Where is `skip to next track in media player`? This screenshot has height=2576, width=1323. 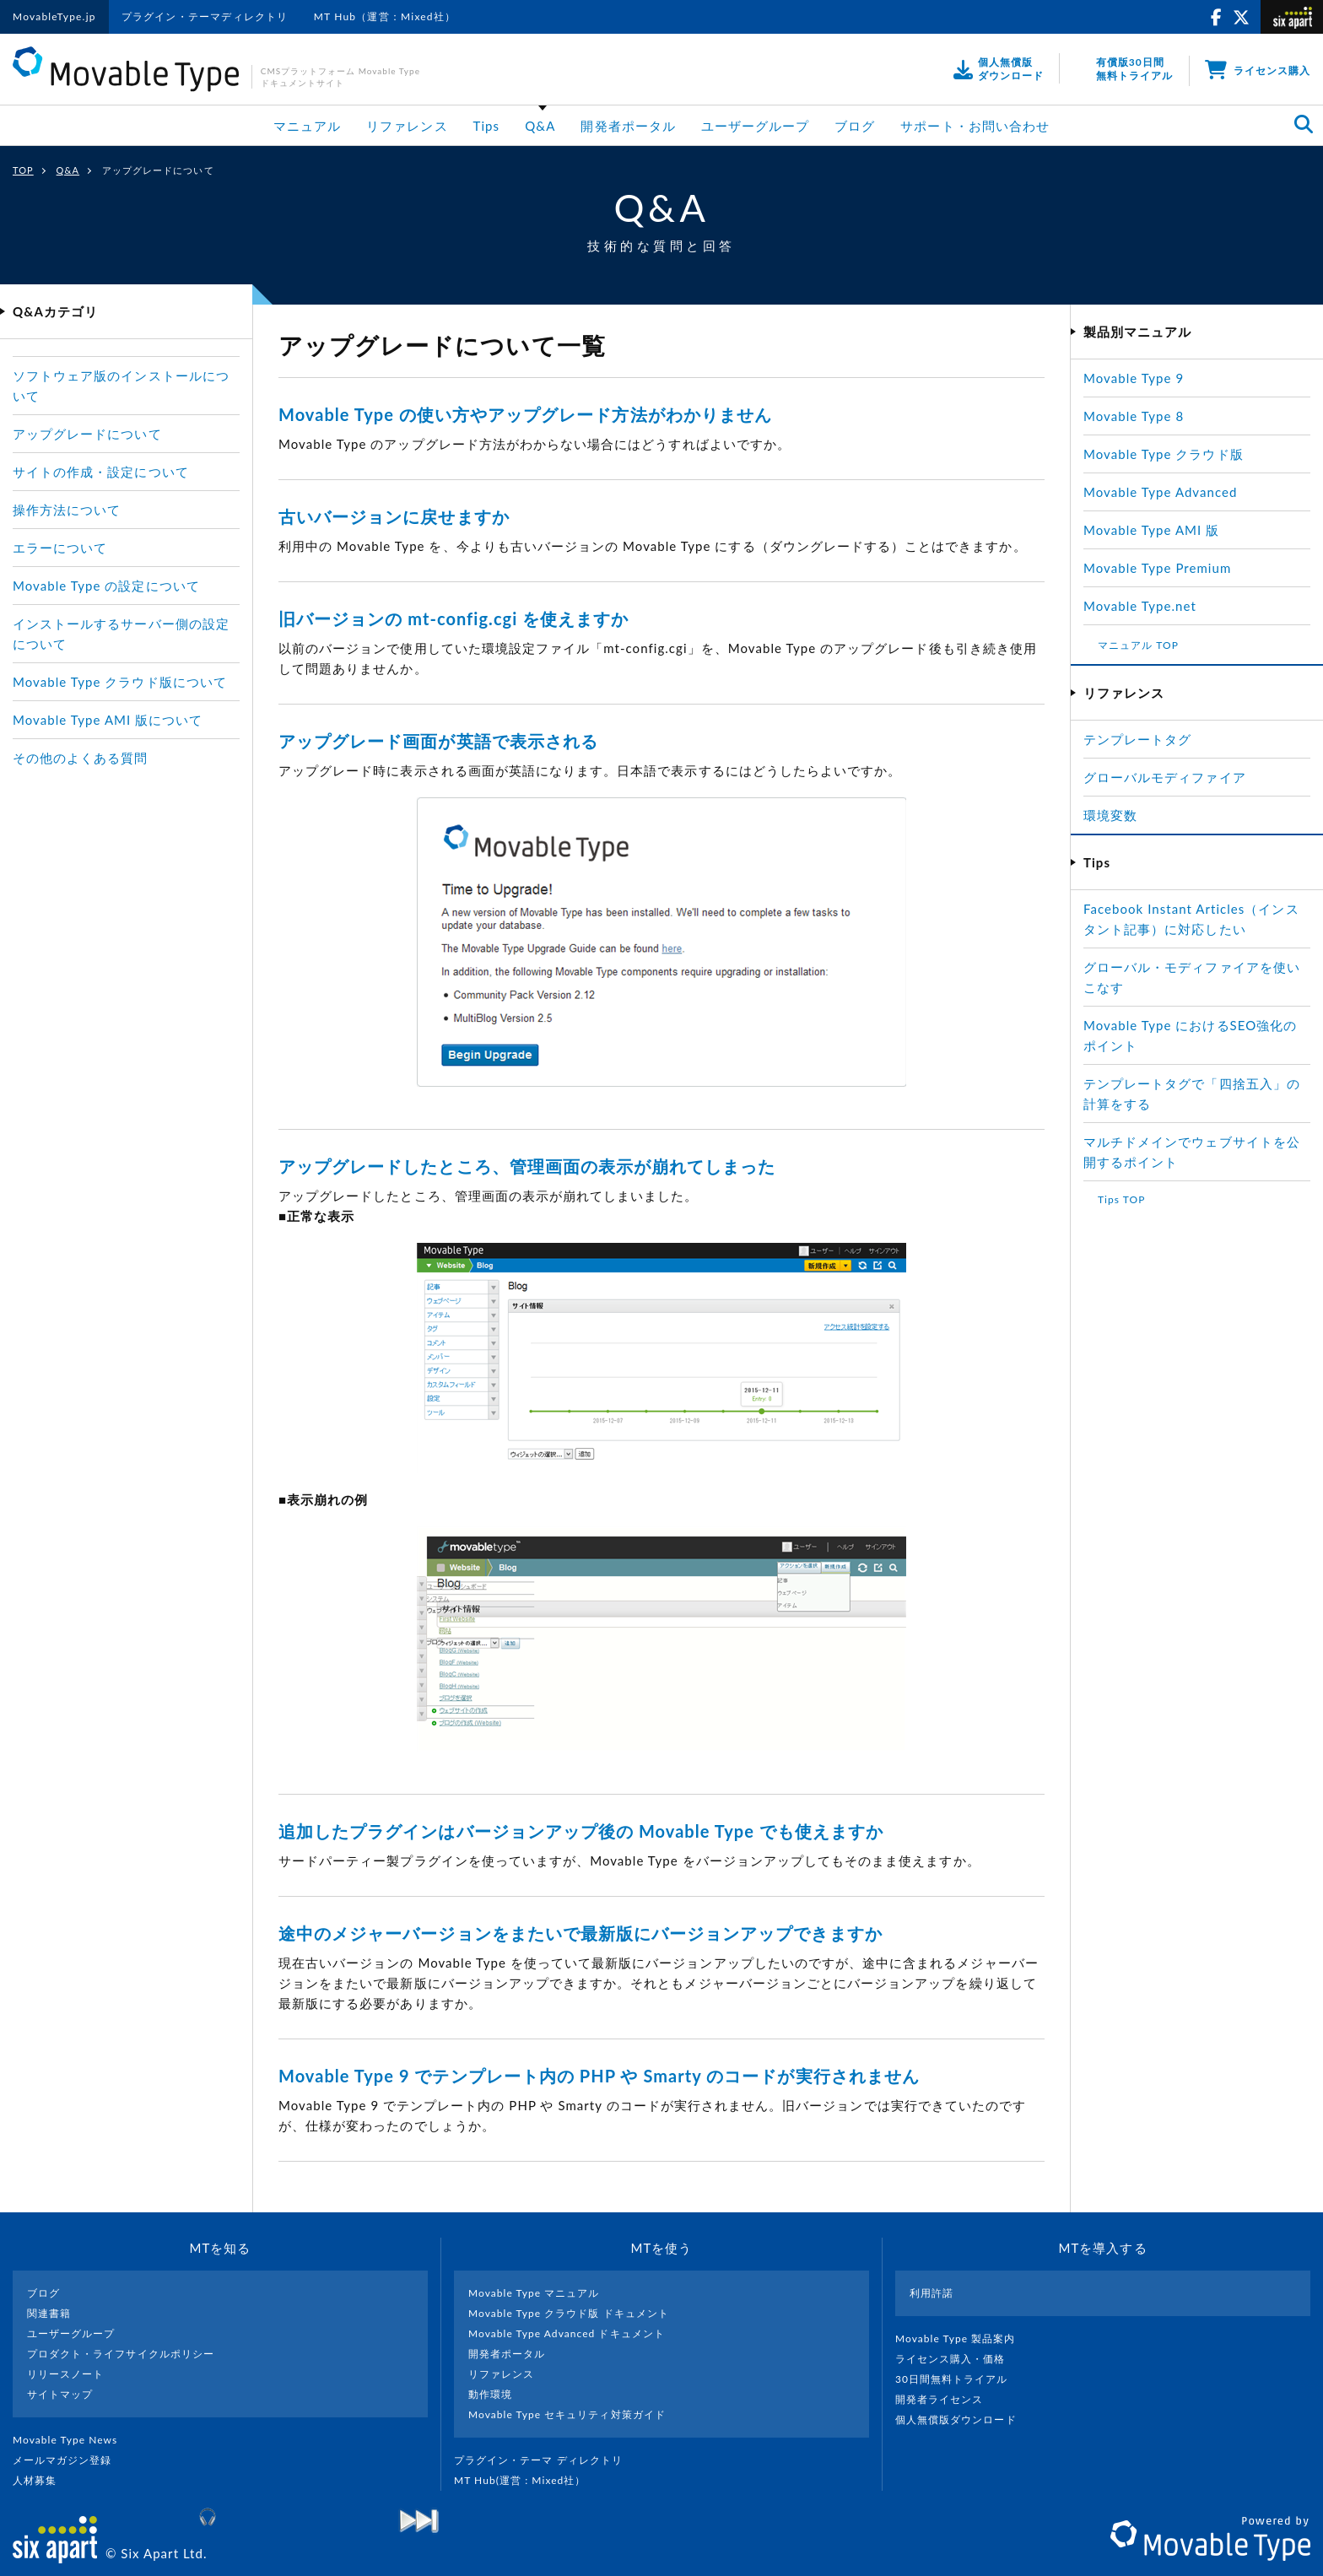 skip to next track in media player is located at coordinates (418, 2520).